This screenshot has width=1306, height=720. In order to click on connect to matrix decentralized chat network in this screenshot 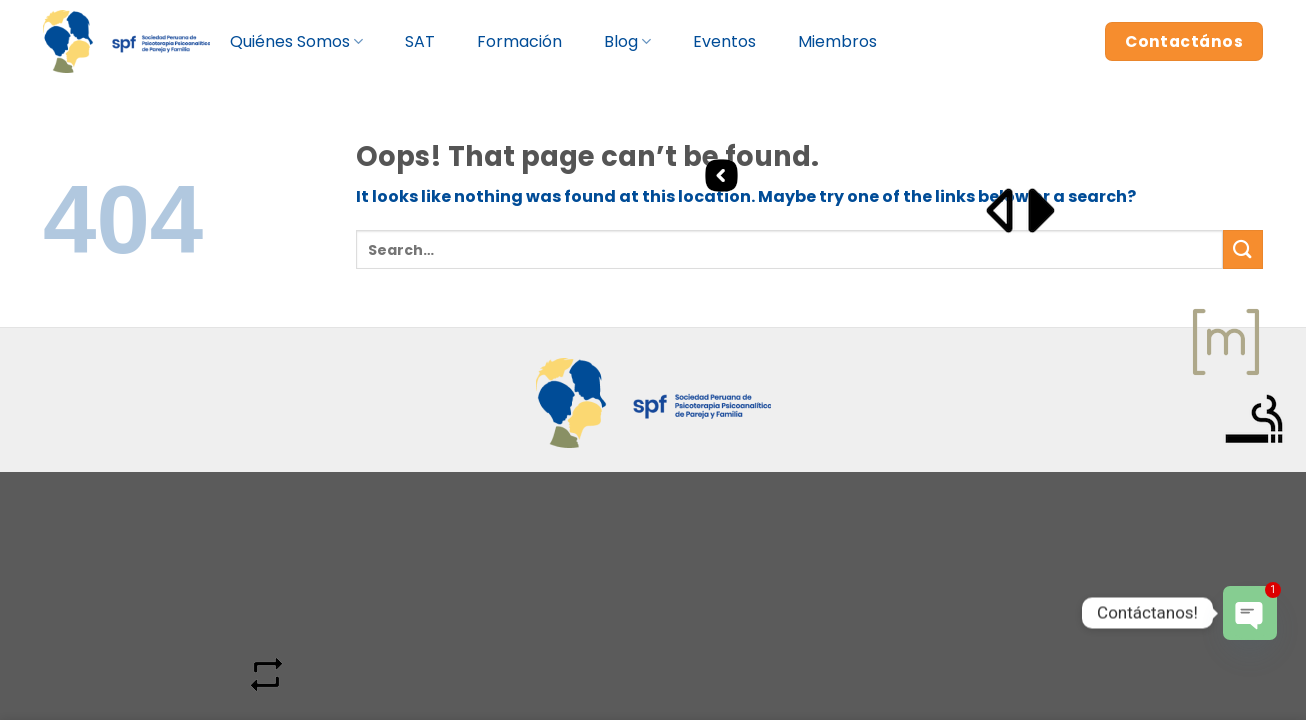, I will do `click(1226, 342)`.